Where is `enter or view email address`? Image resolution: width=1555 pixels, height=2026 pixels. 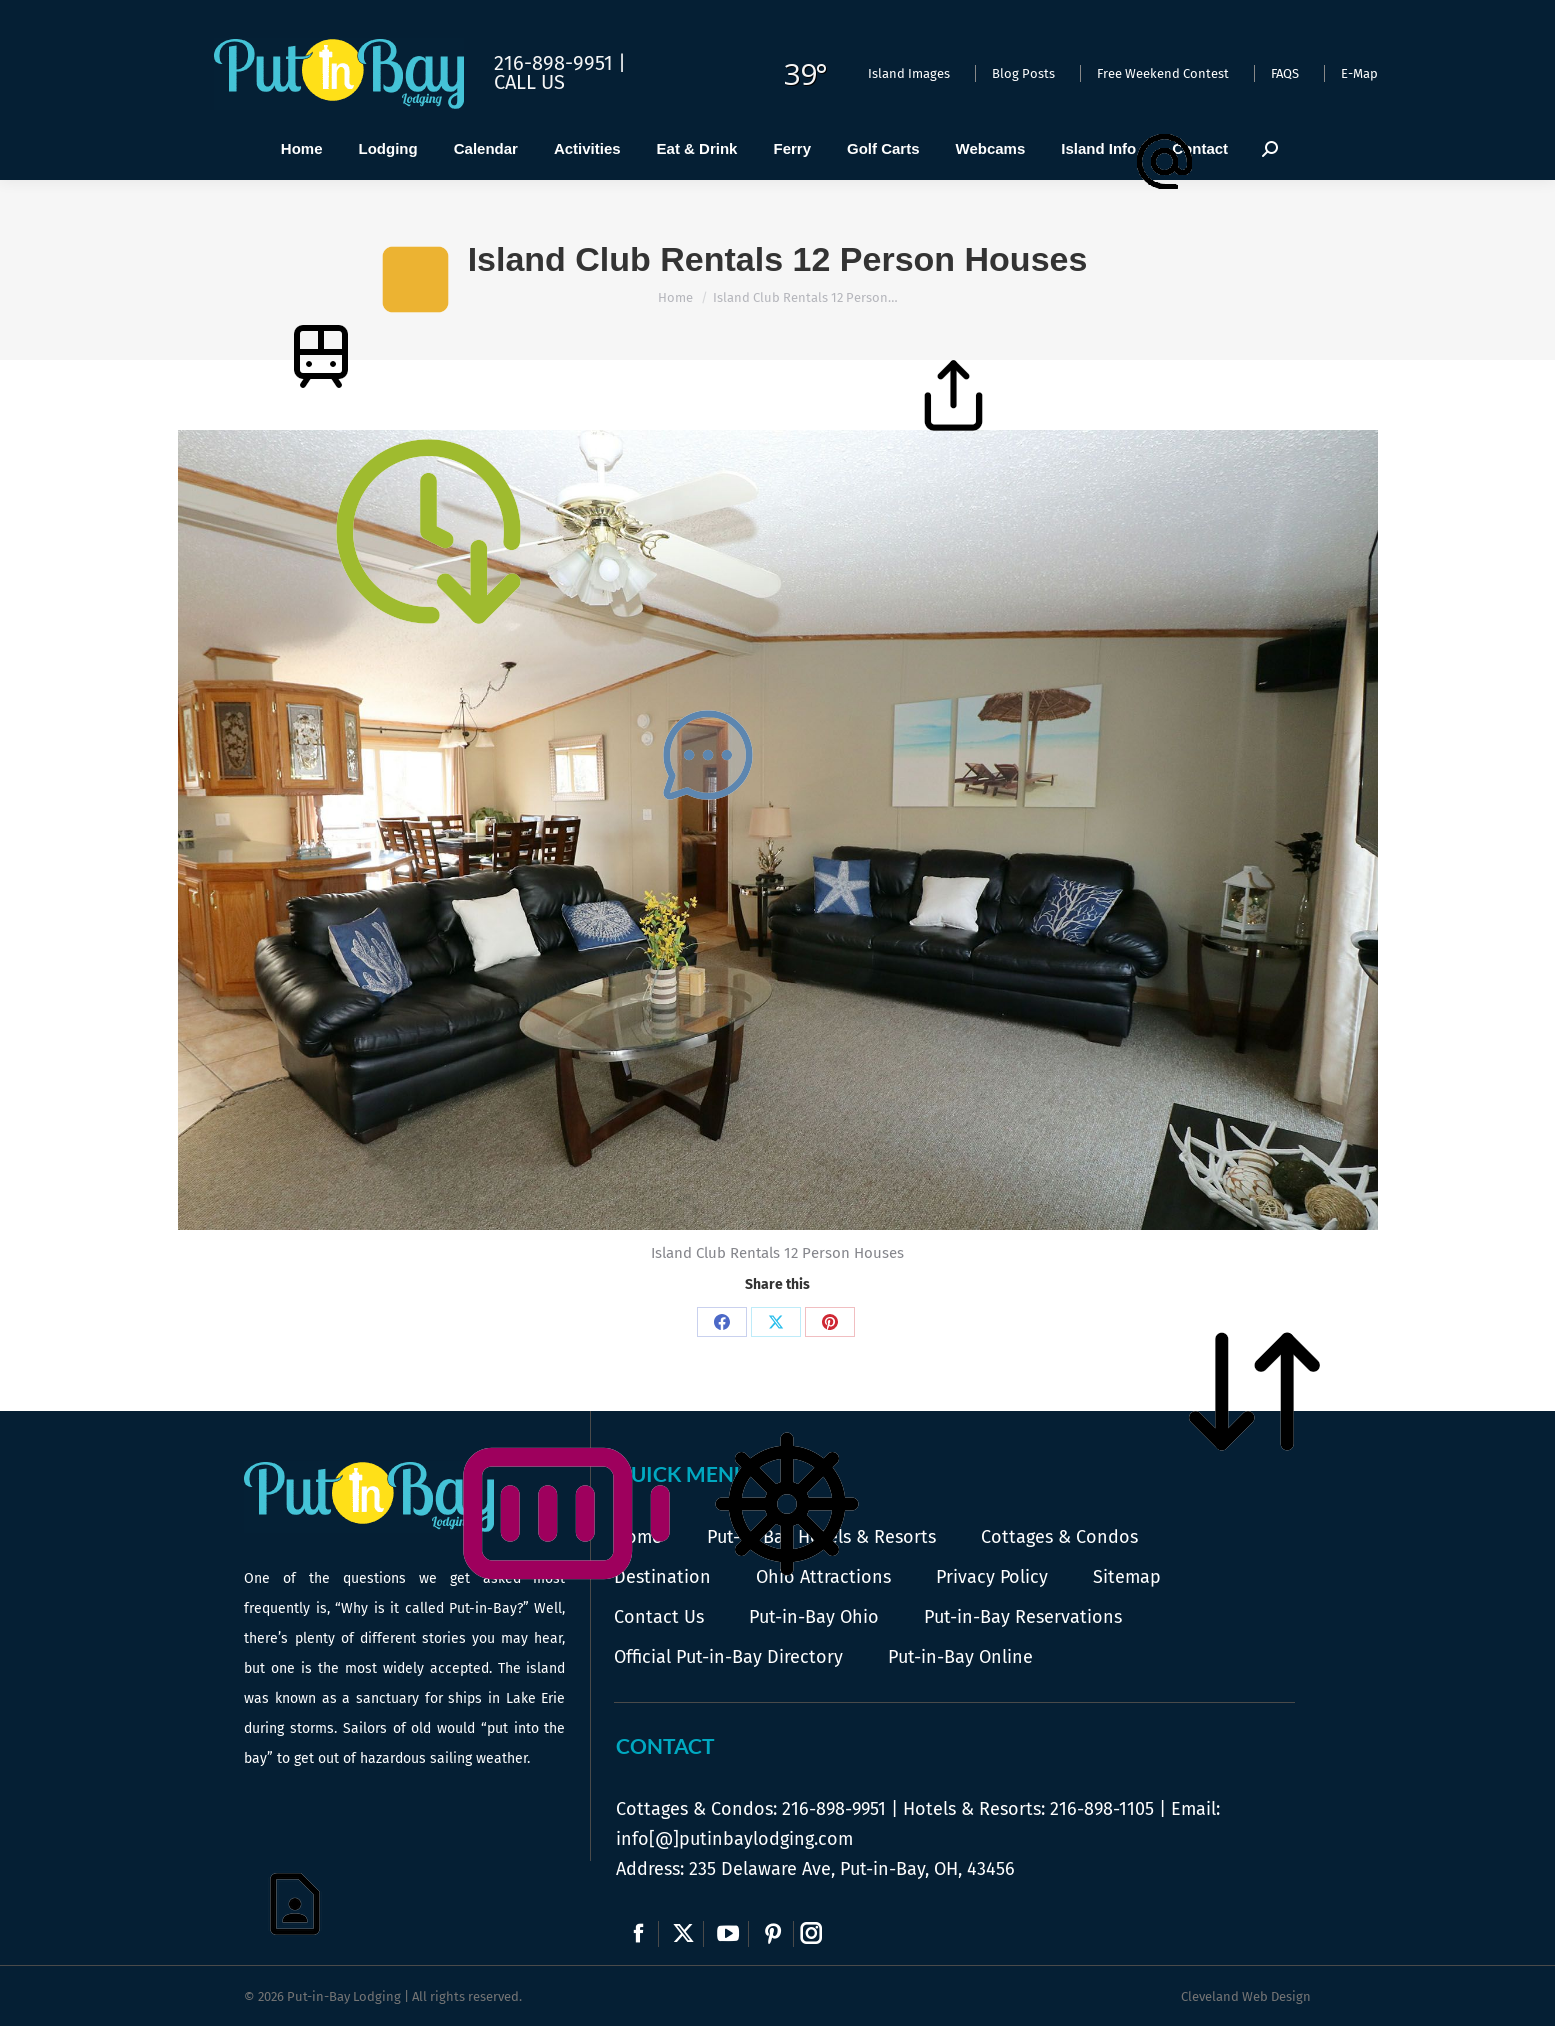 enter or view email address is located at coordinates (1164, 161).